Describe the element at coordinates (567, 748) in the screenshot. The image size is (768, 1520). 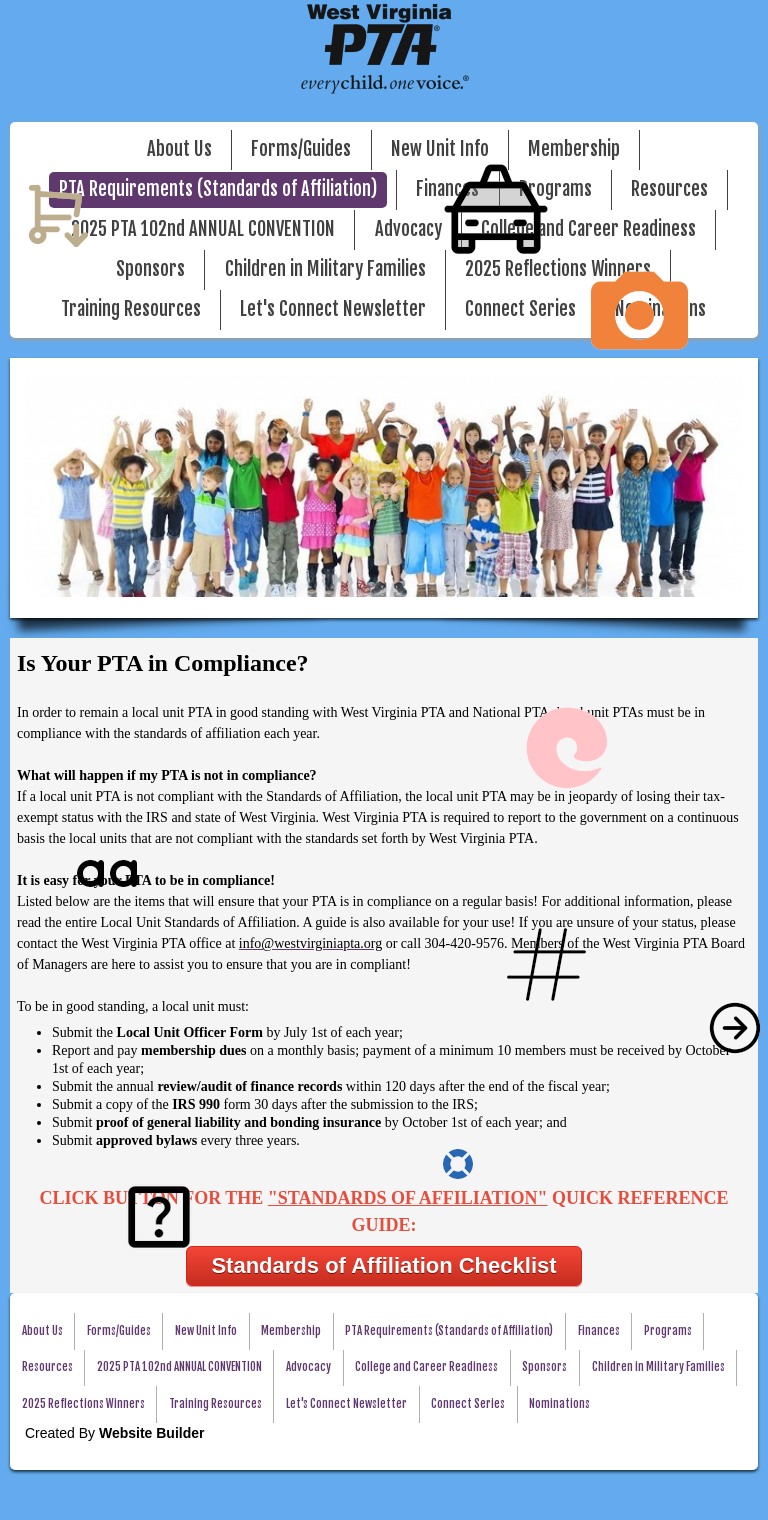
I see `open Microsoft Edge browser` at that location.